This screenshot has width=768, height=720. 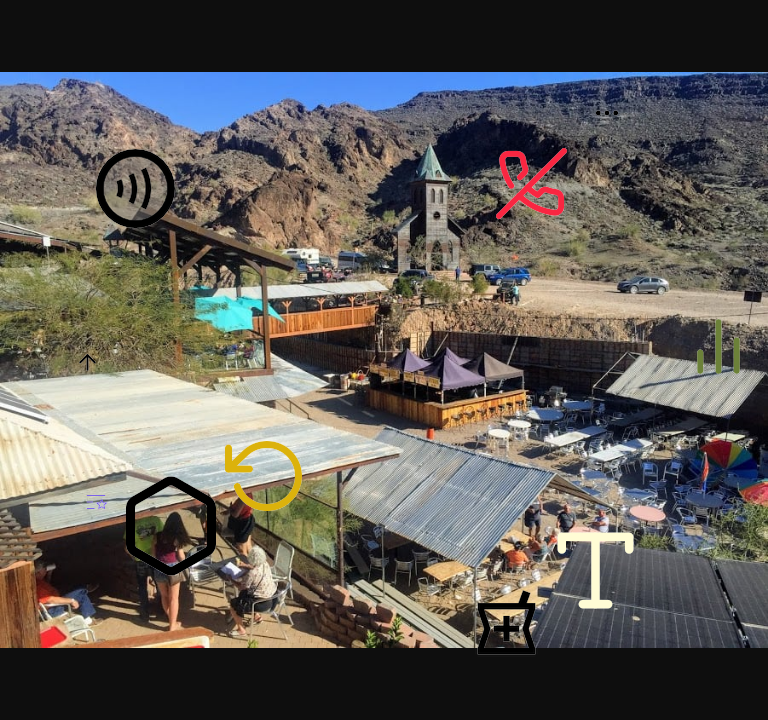 What do you see at coordinates (135, 188) in the screenshot?
I see `tap to pay with contactless payment` at bounding box center [135, 188].